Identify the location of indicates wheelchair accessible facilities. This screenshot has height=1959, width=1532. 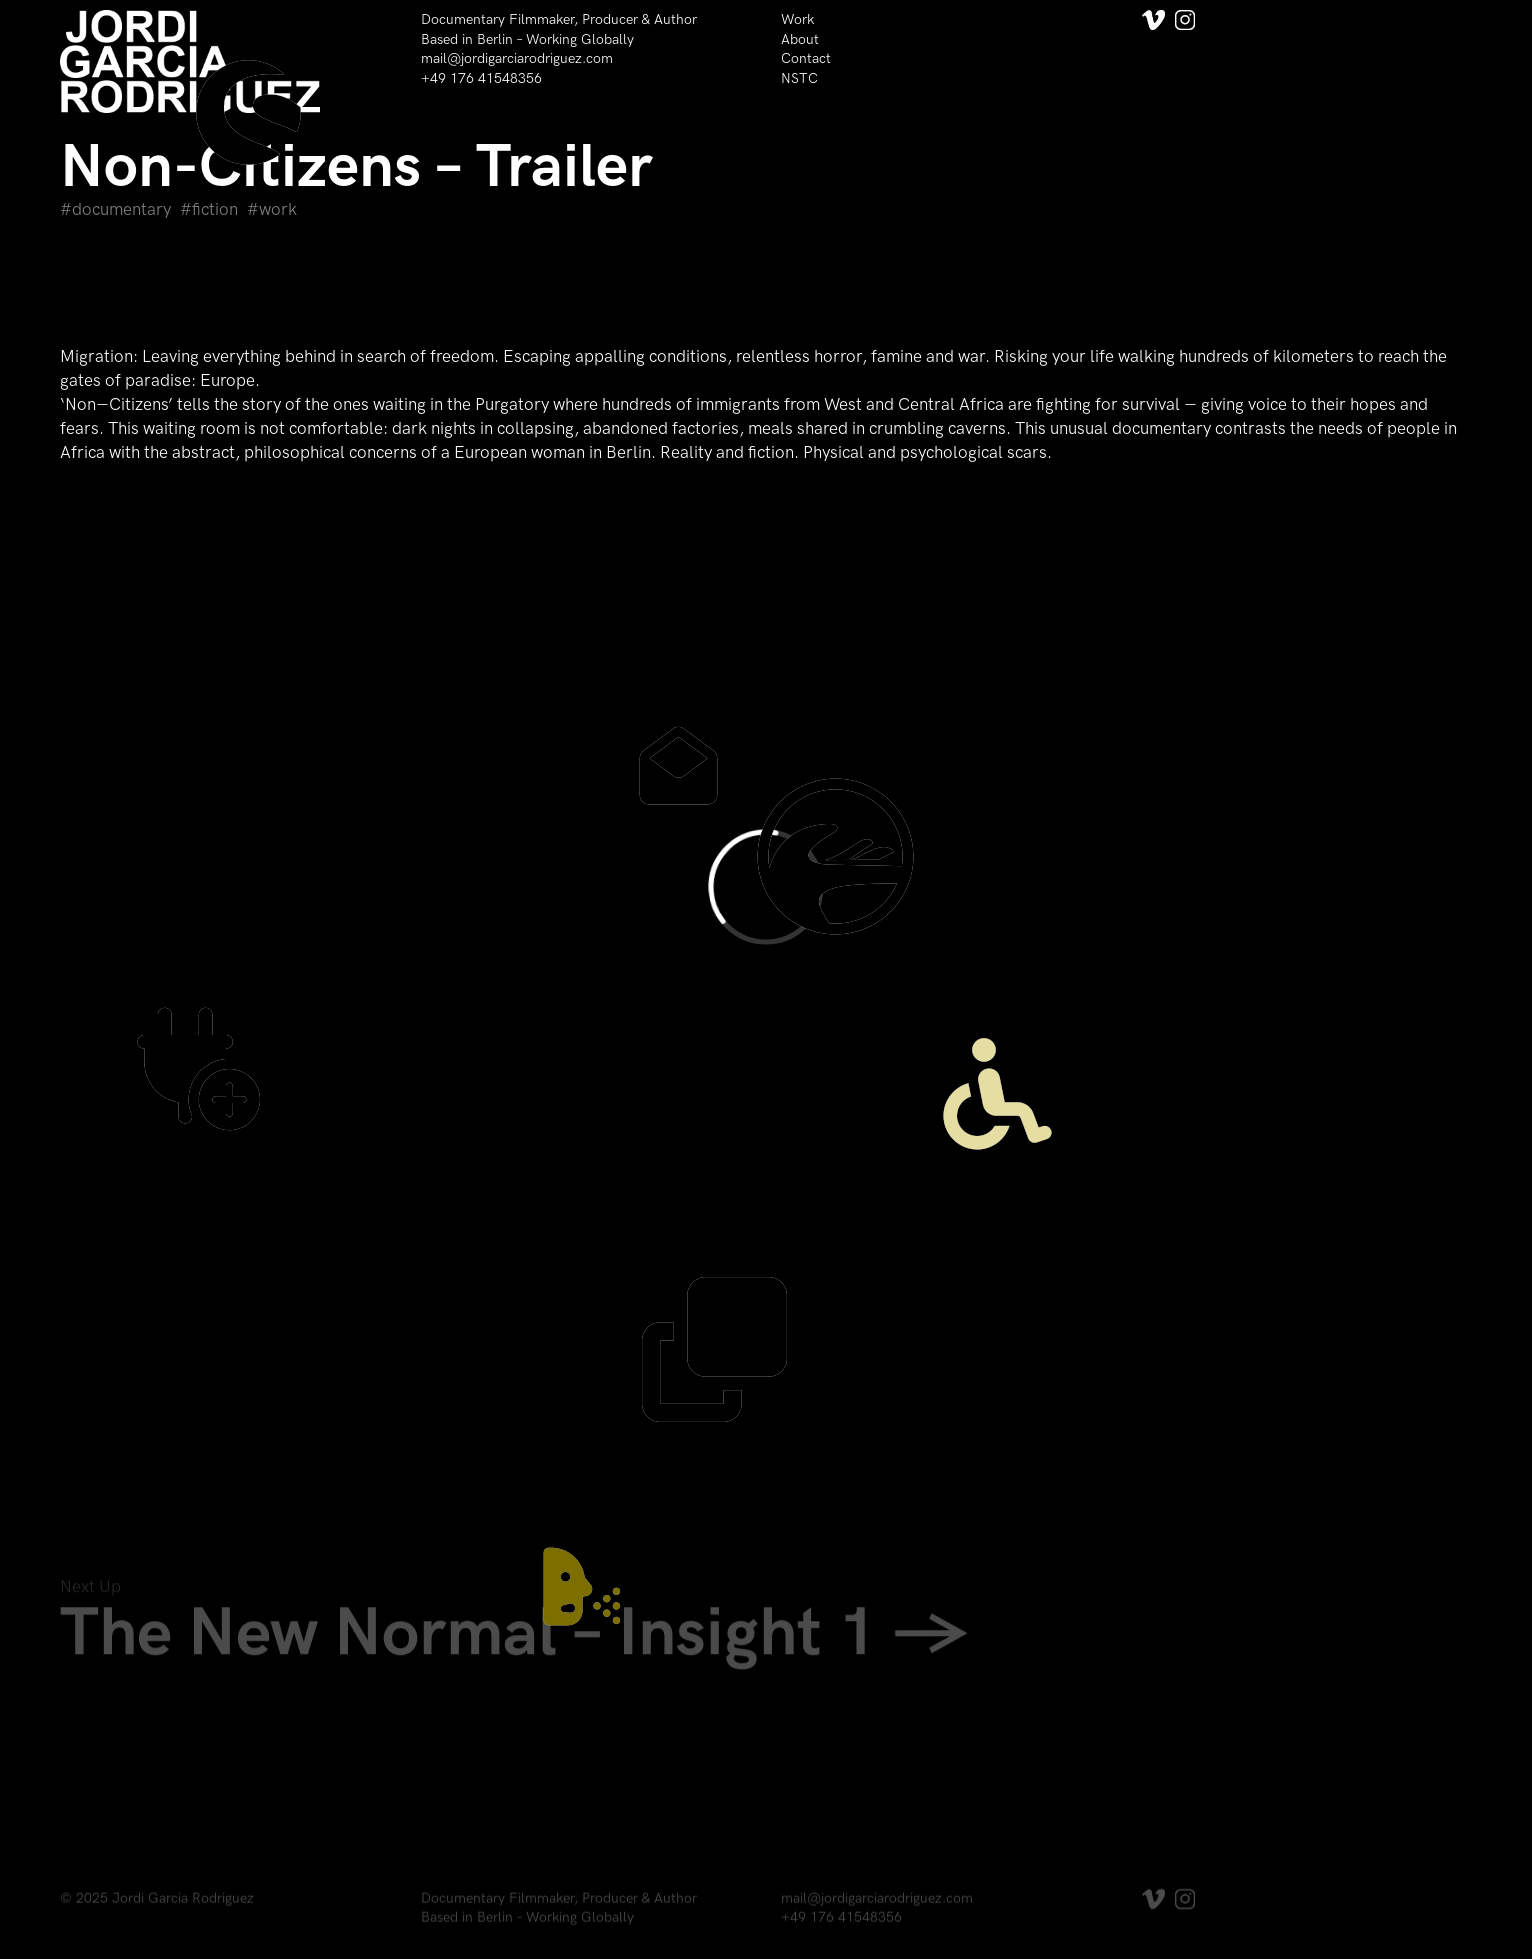
(997, 1095).